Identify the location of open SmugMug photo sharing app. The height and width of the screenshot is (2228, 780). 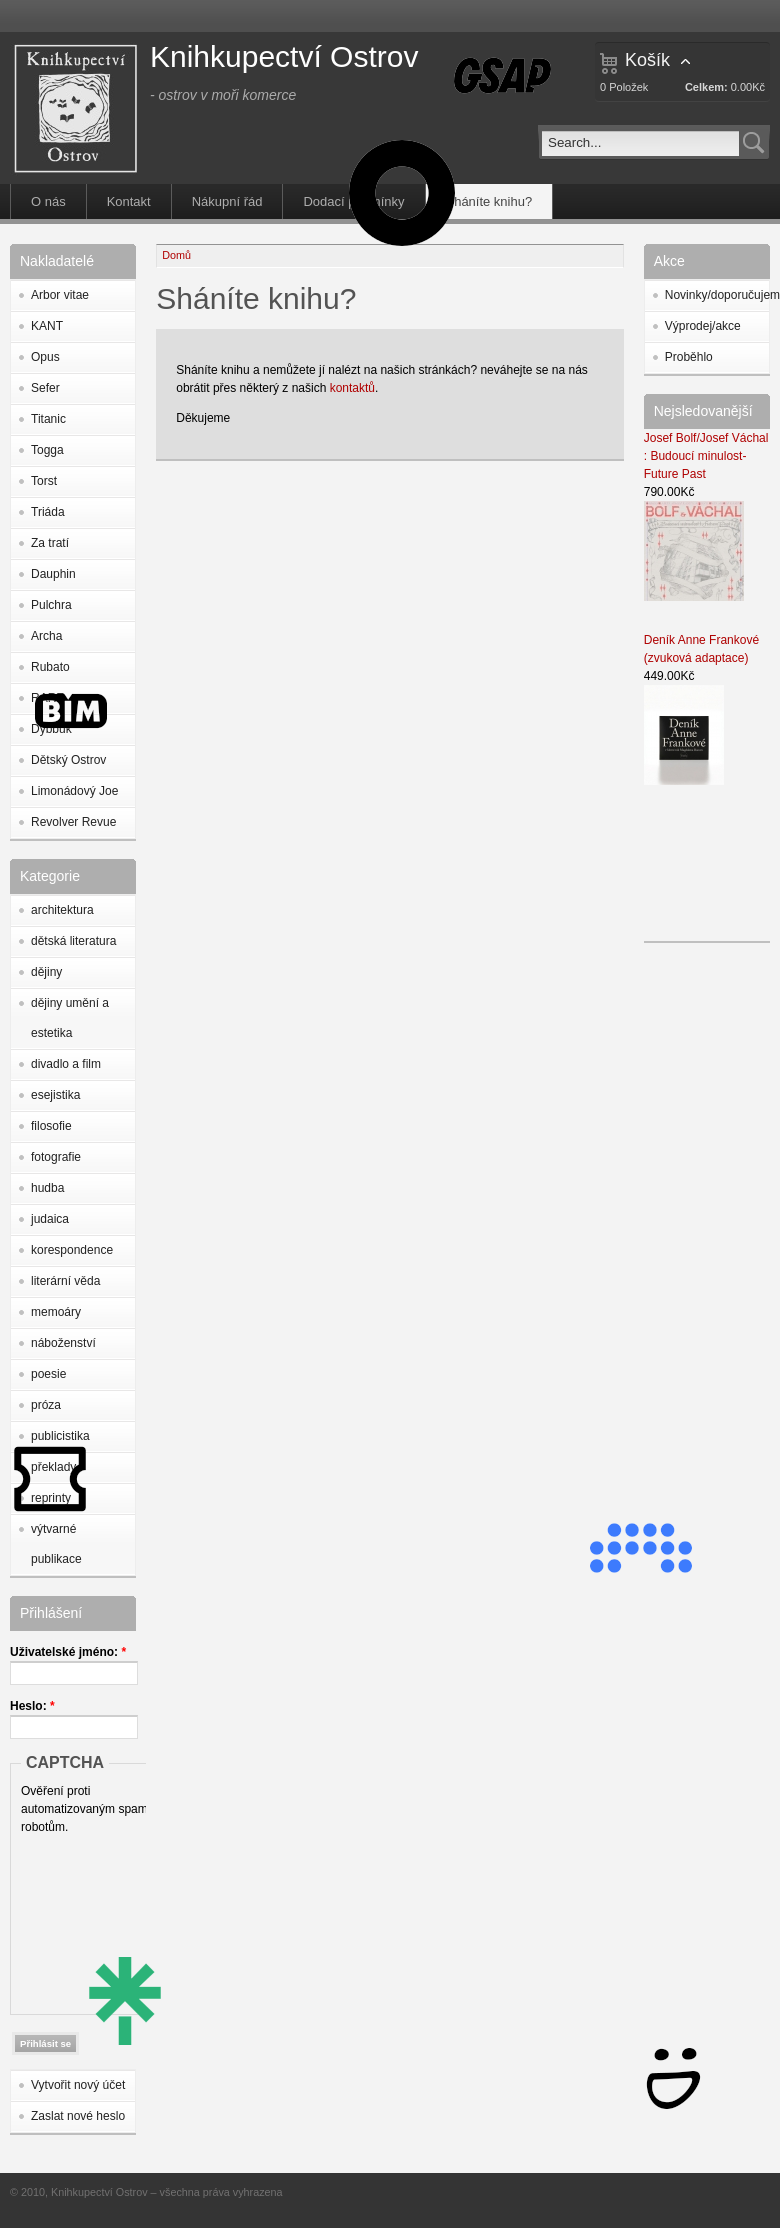
(673, 2078).